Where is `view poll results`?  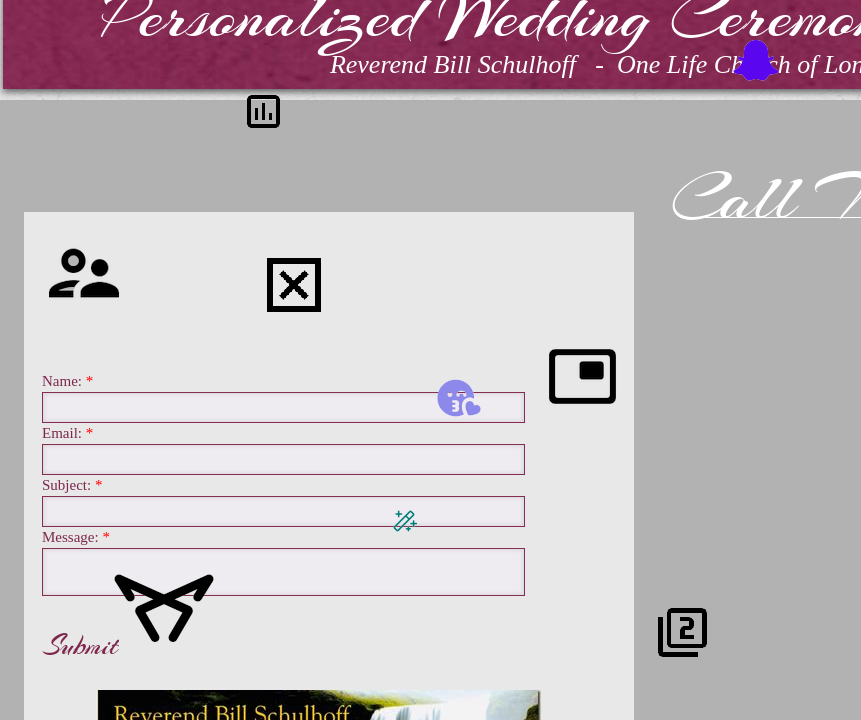
view poll results is located at coordinates (263, 111).